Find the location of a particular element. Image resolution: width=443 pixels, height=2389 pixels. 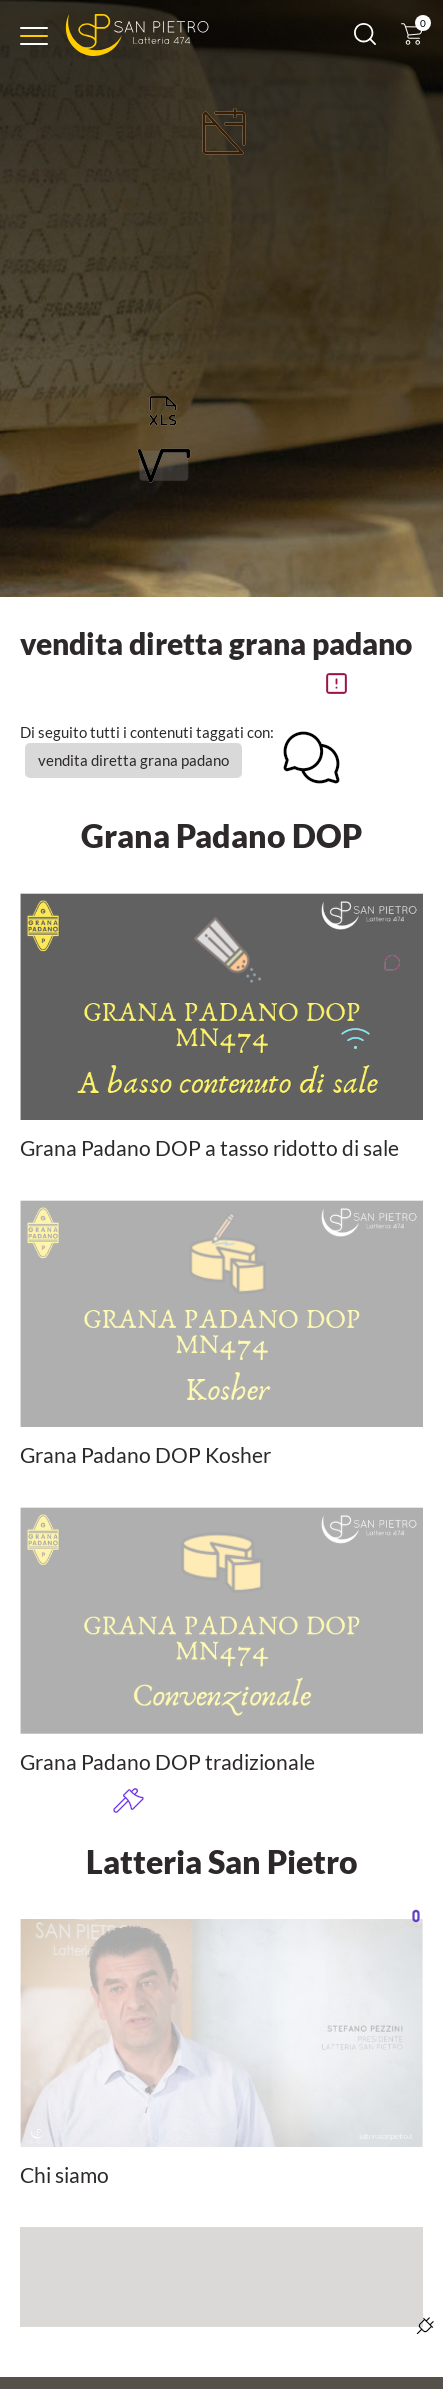

indicates a warning or alert status is located at coordinates (336, 683).